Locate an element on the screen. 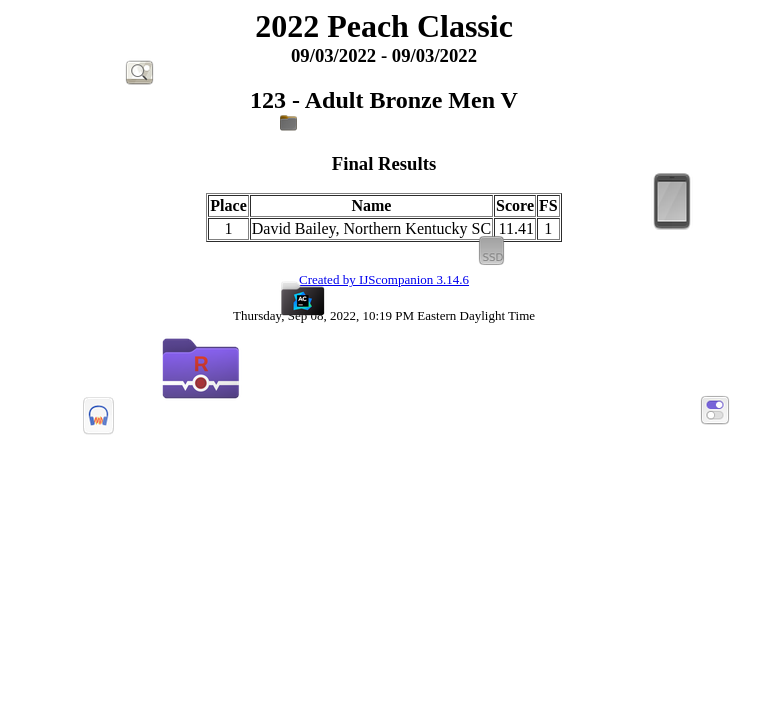  indicates a mobile device or smartphone is located at coordinates (672, 201).